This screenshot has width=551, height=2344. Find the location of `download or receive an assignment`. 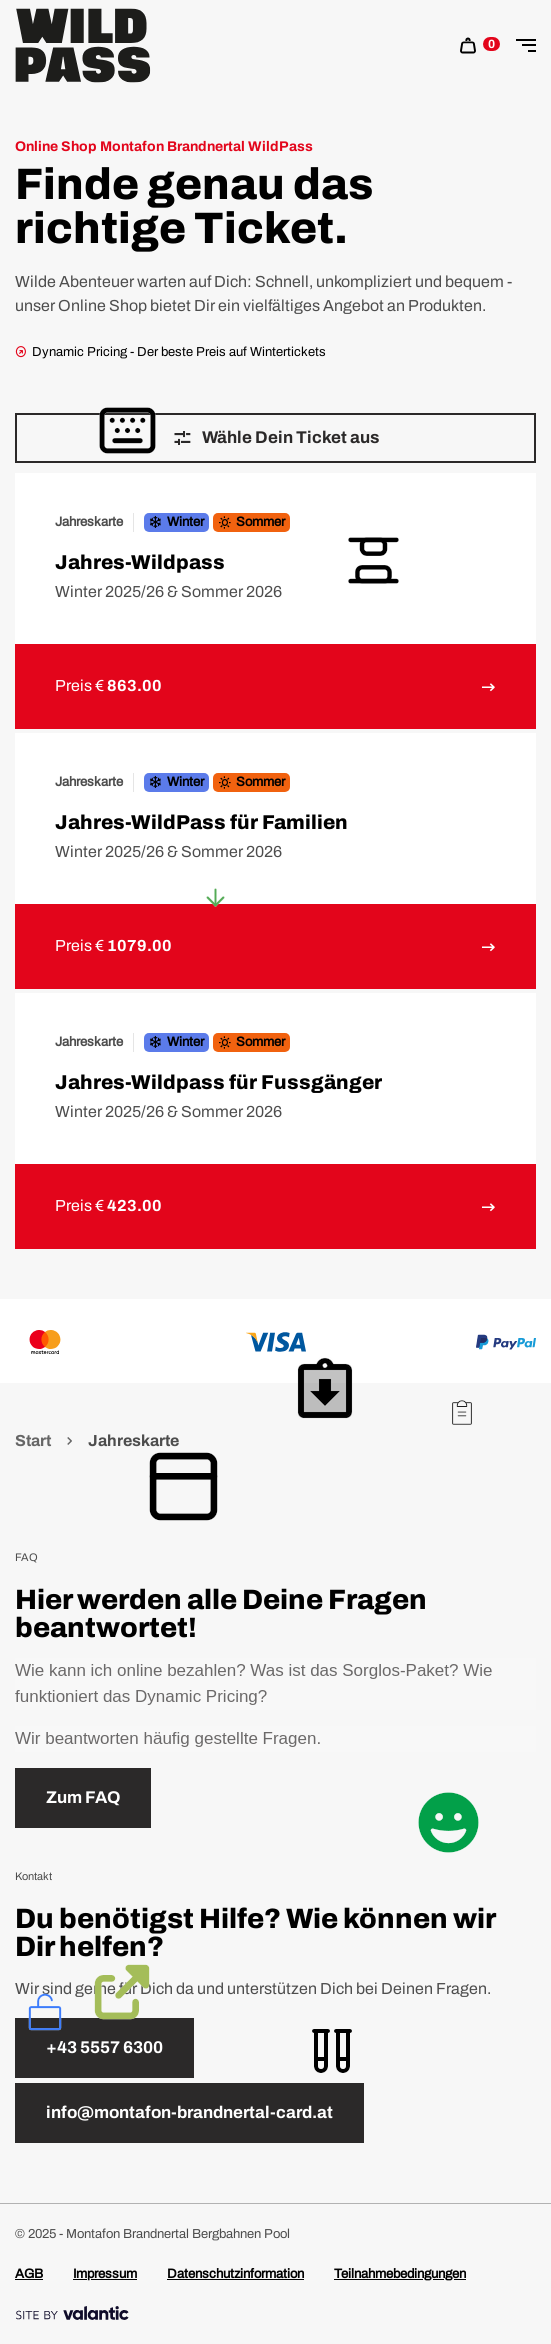

download or receive an assignment is located at coordinates (325, 1391).